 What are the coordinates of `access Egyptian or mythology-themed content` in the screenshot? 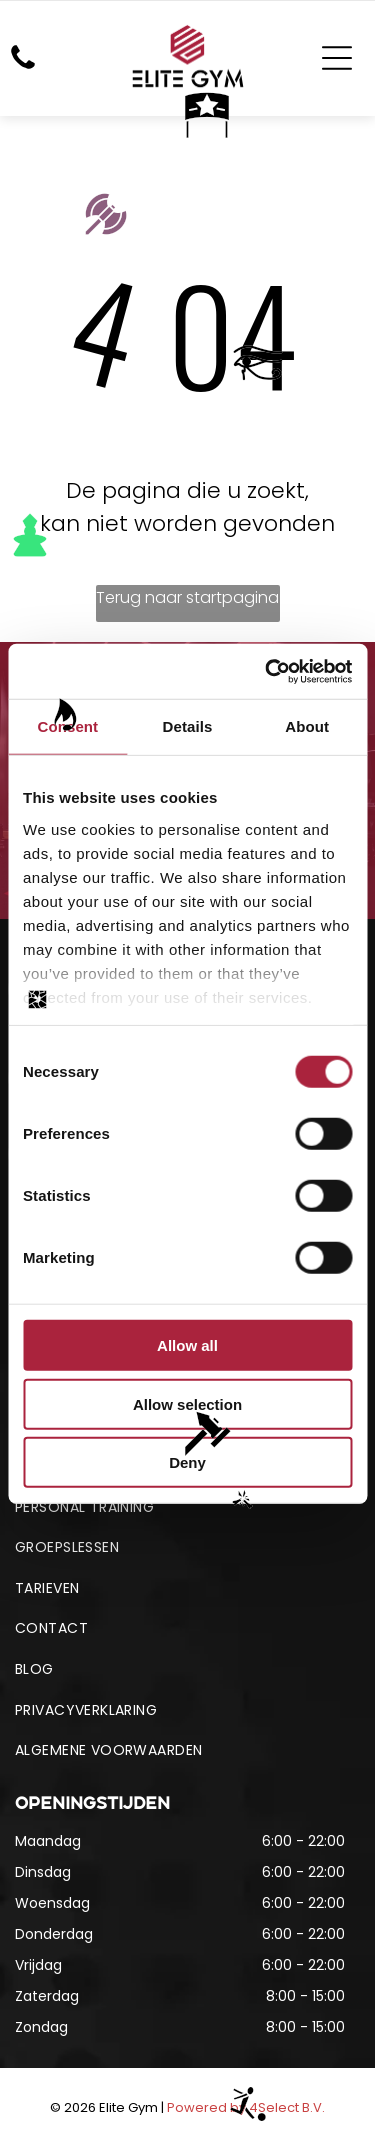 It's located at (258, 362).